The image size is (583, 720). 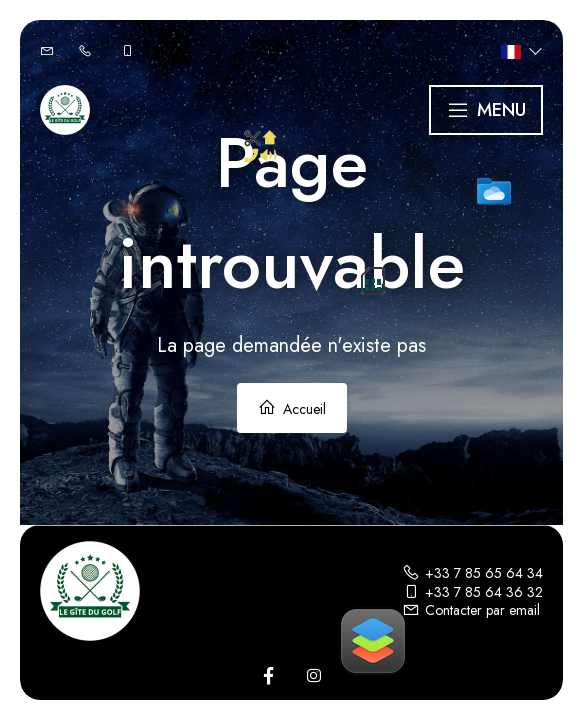 What do you see at coordinates (494, 192) in the screenshot?
I see `open OneDrive synced folder` at bounding box center [494, 192].